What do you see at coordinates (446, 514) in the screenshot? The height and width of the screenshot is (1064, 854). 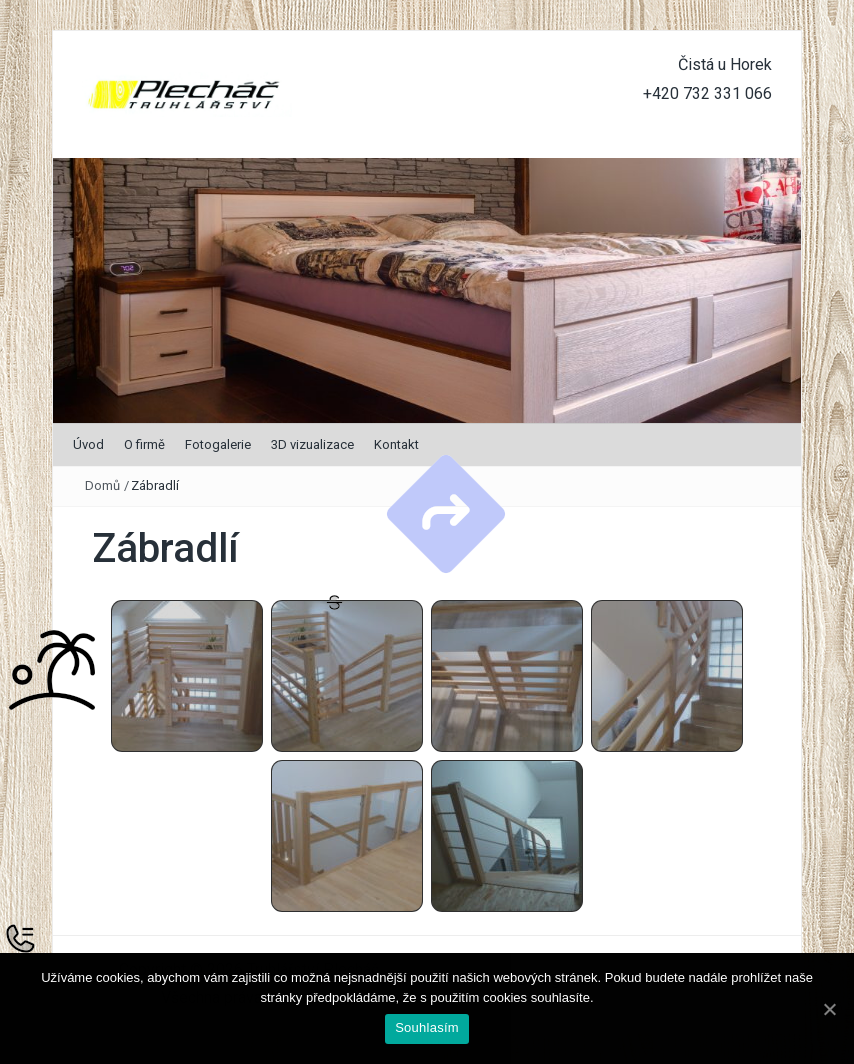 I see `navigate to directions or routing options` at bounding box center [446, 514].